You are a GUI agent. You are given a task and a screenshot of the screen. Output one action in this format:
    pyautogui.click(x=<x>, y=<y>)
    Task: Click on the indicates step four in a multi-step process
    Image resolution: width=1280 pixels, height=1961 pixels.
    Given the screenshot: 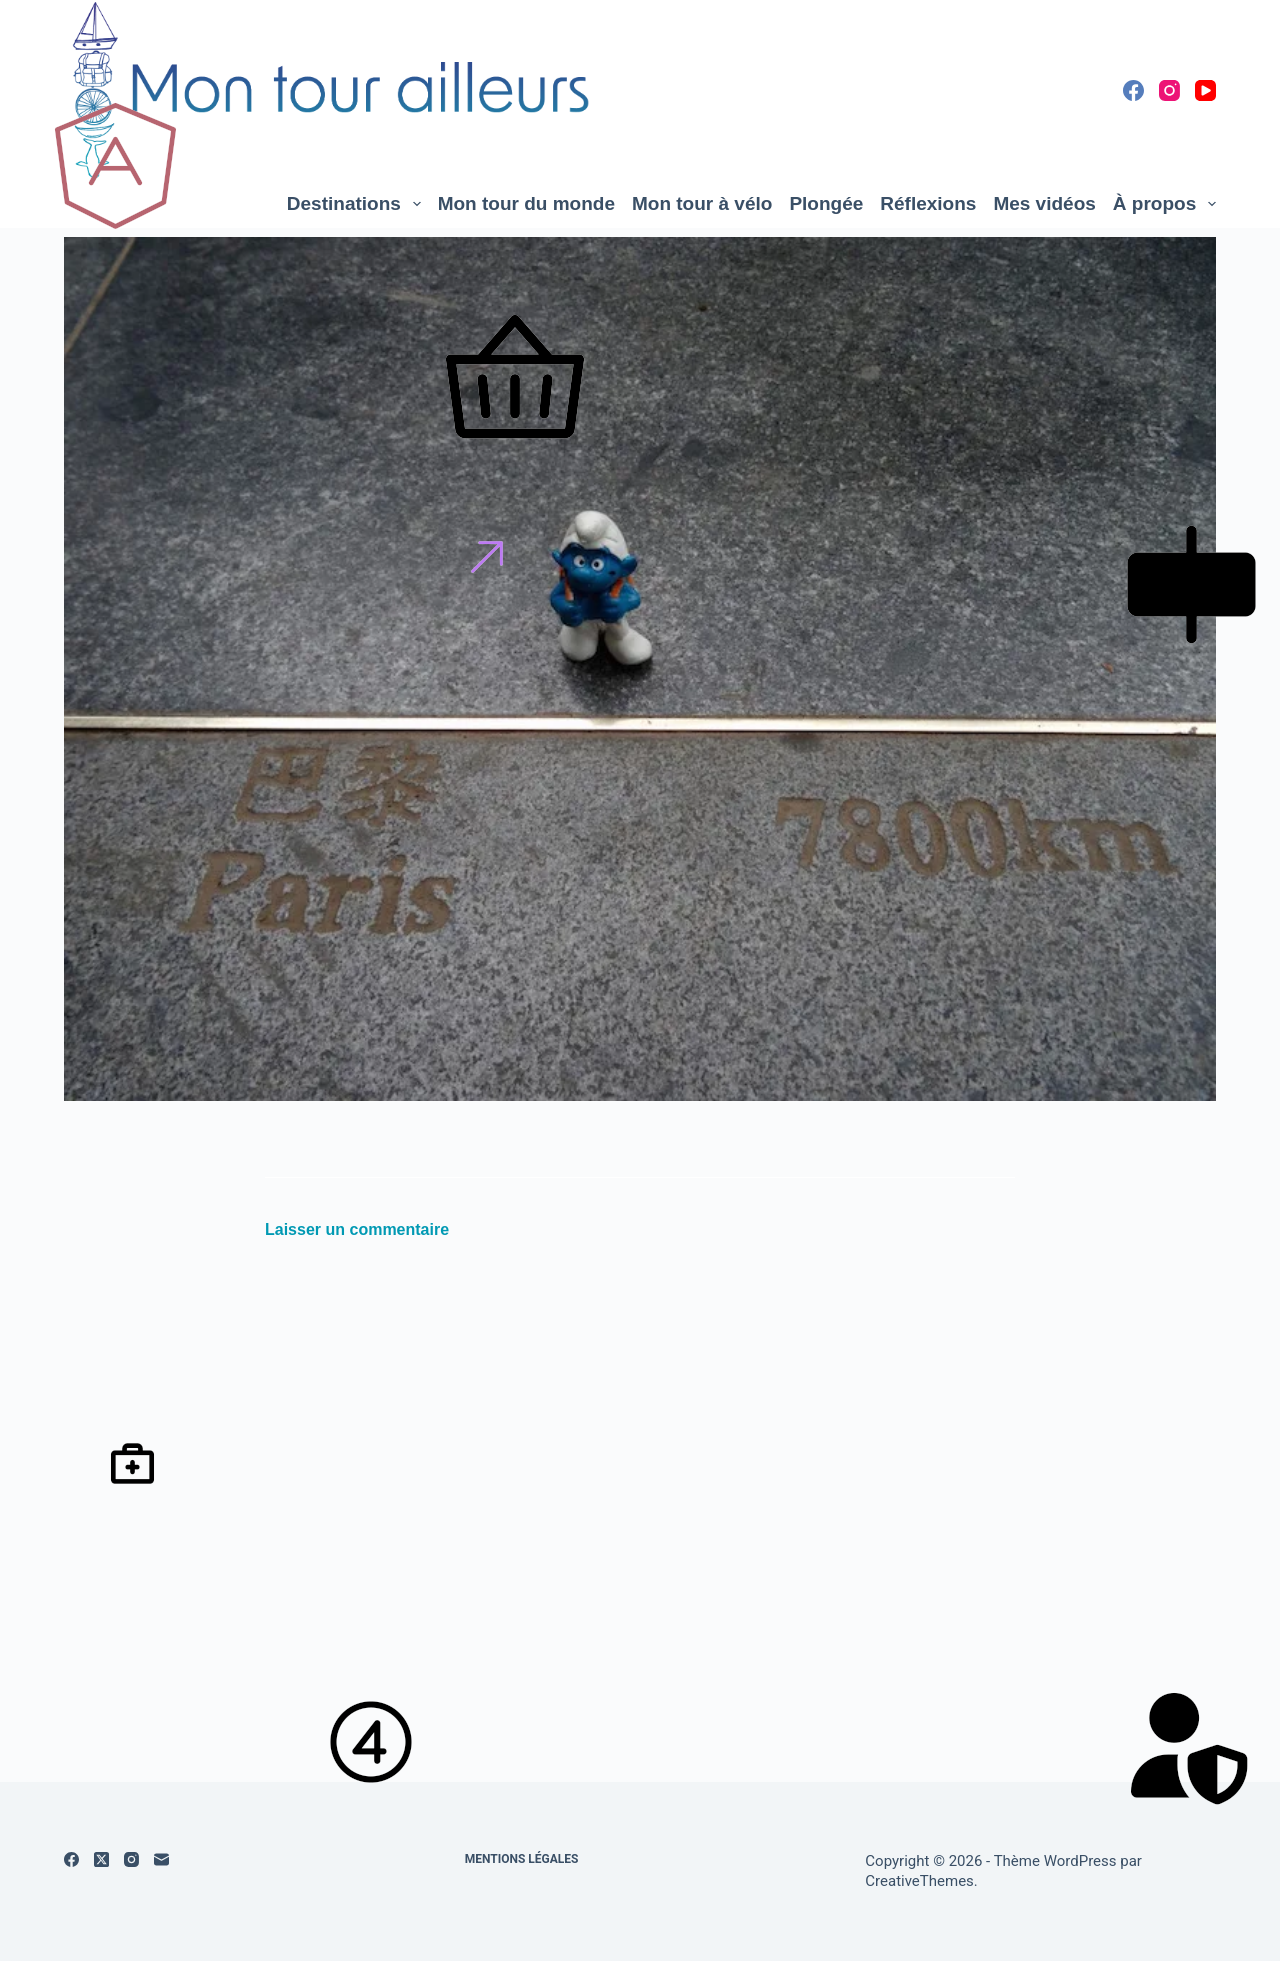 What is the action you would take?
    pyautogui.click(x=371, y=1742)
    